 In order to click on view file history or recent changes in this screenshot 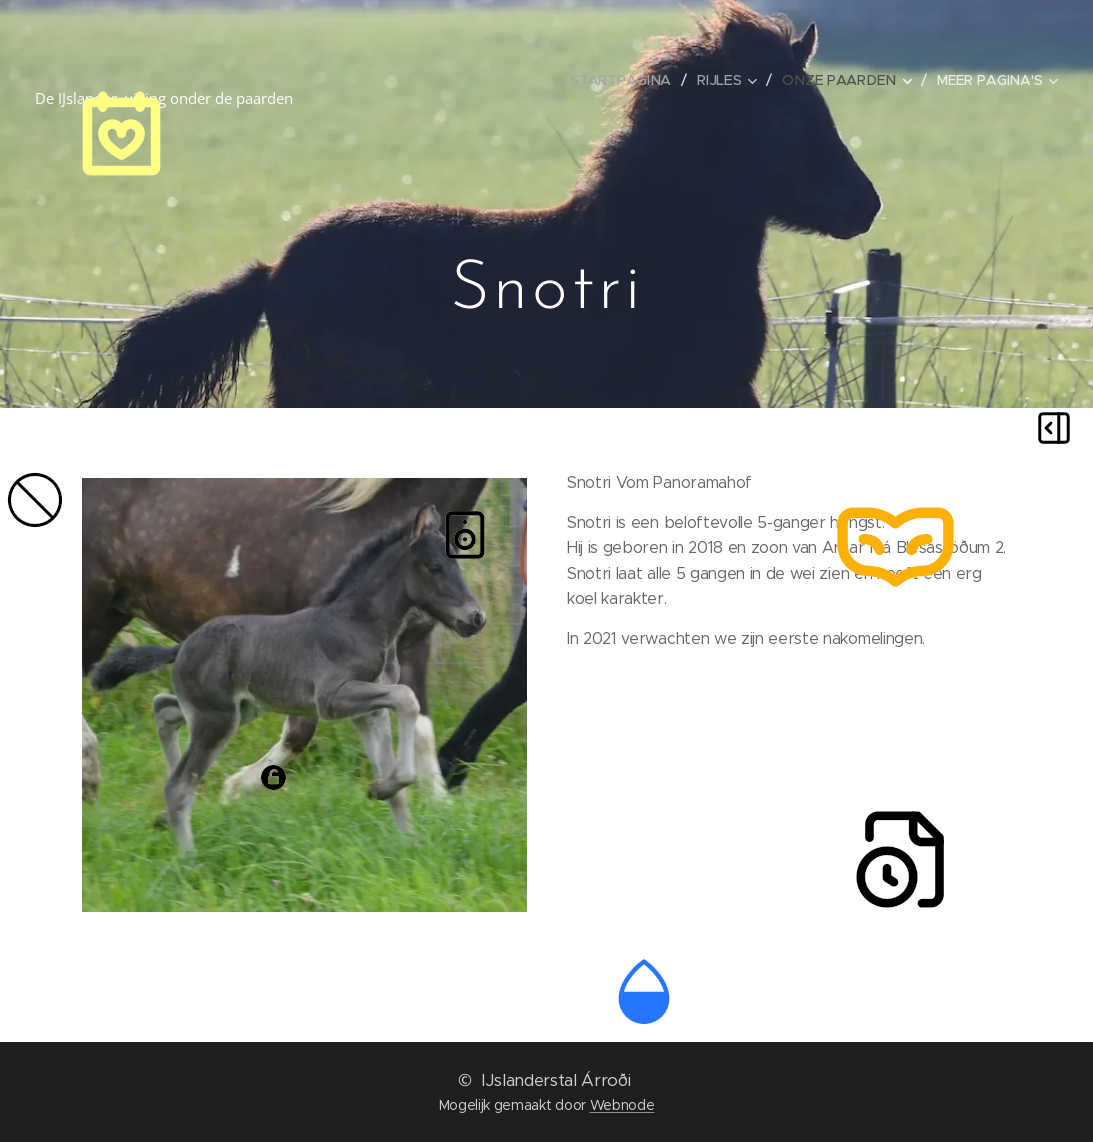, I will do `click(904, 859)`.